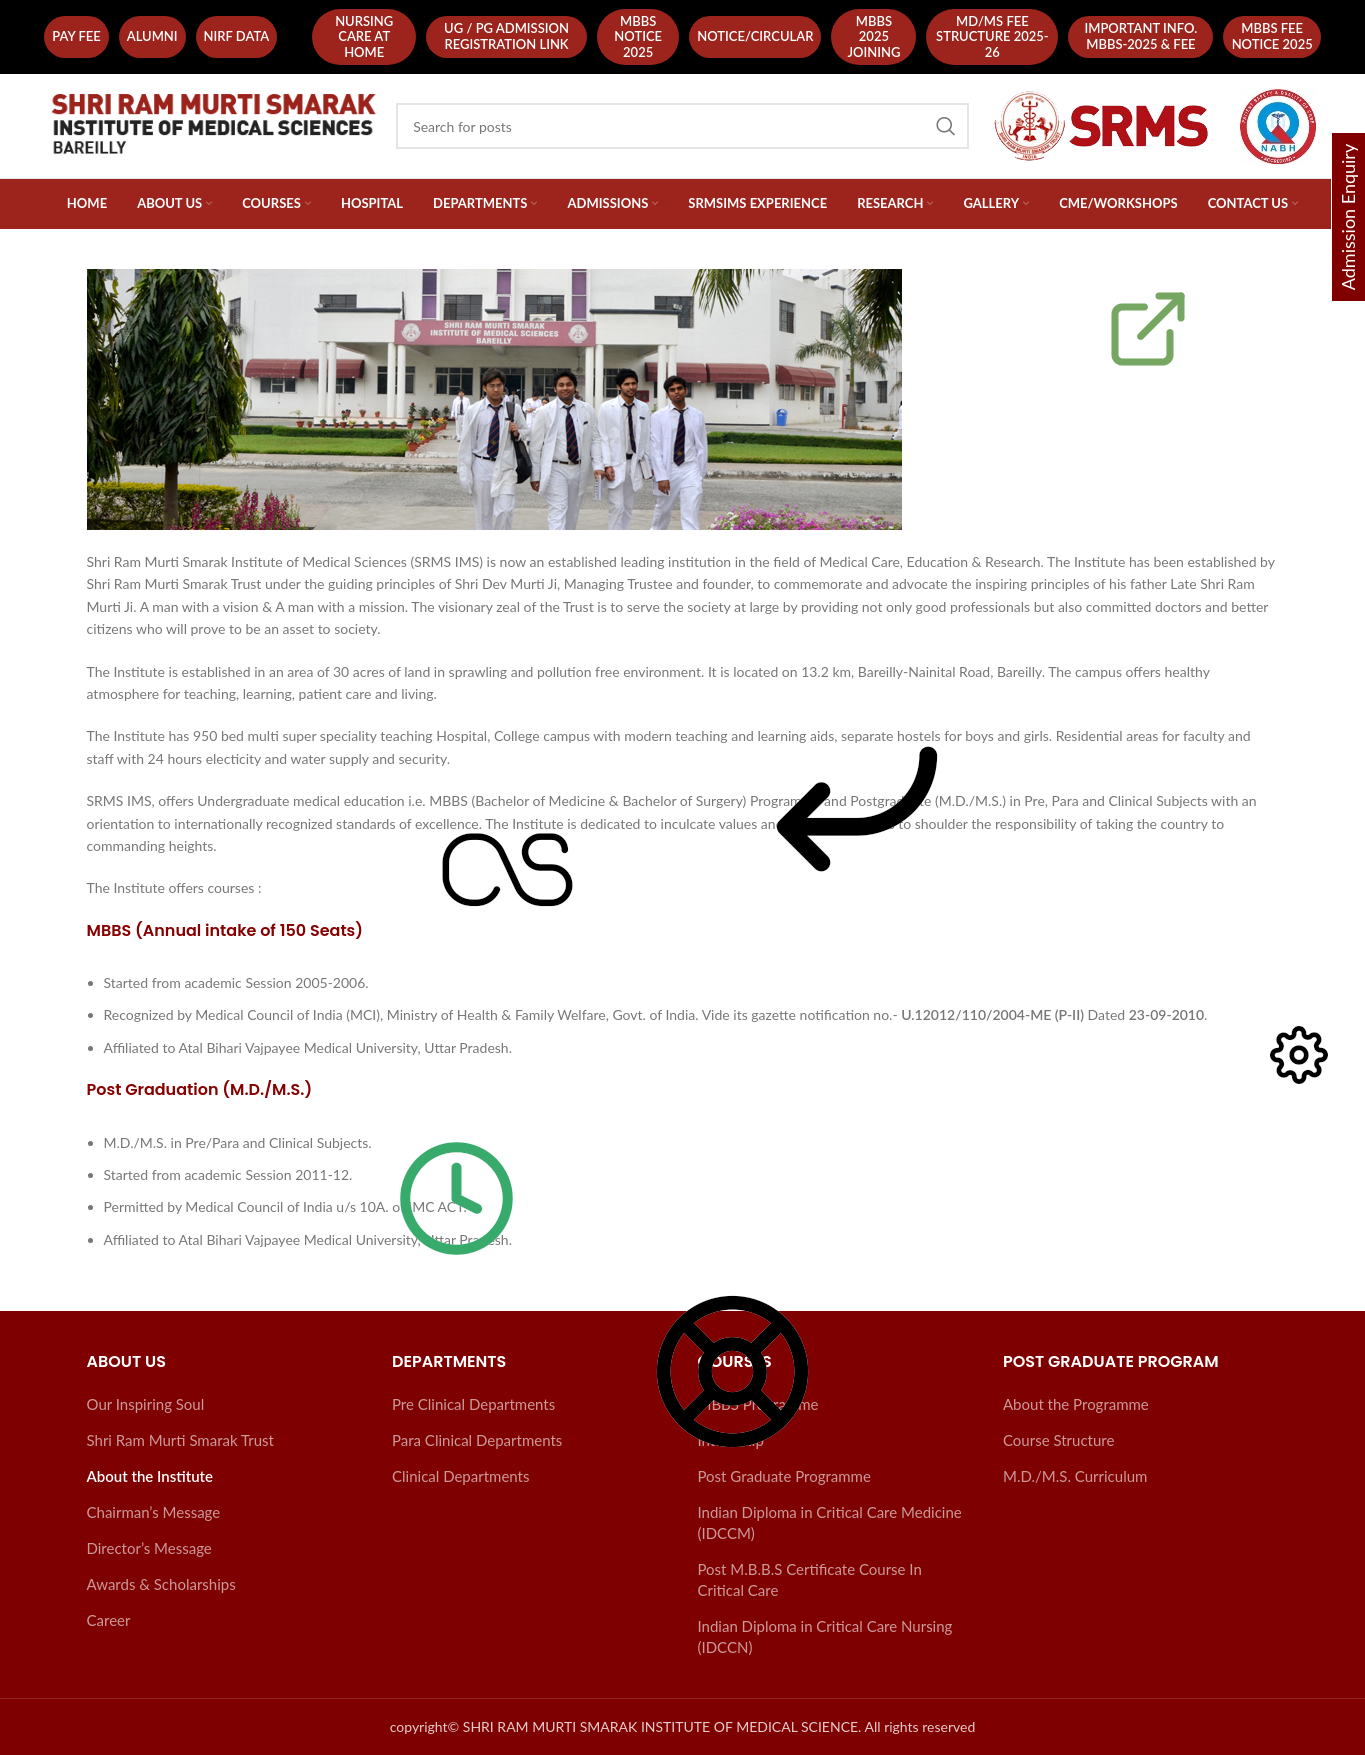  Describe the element at coordinates (732, 1371) in the screenshot. I see `access help or support` at that location.